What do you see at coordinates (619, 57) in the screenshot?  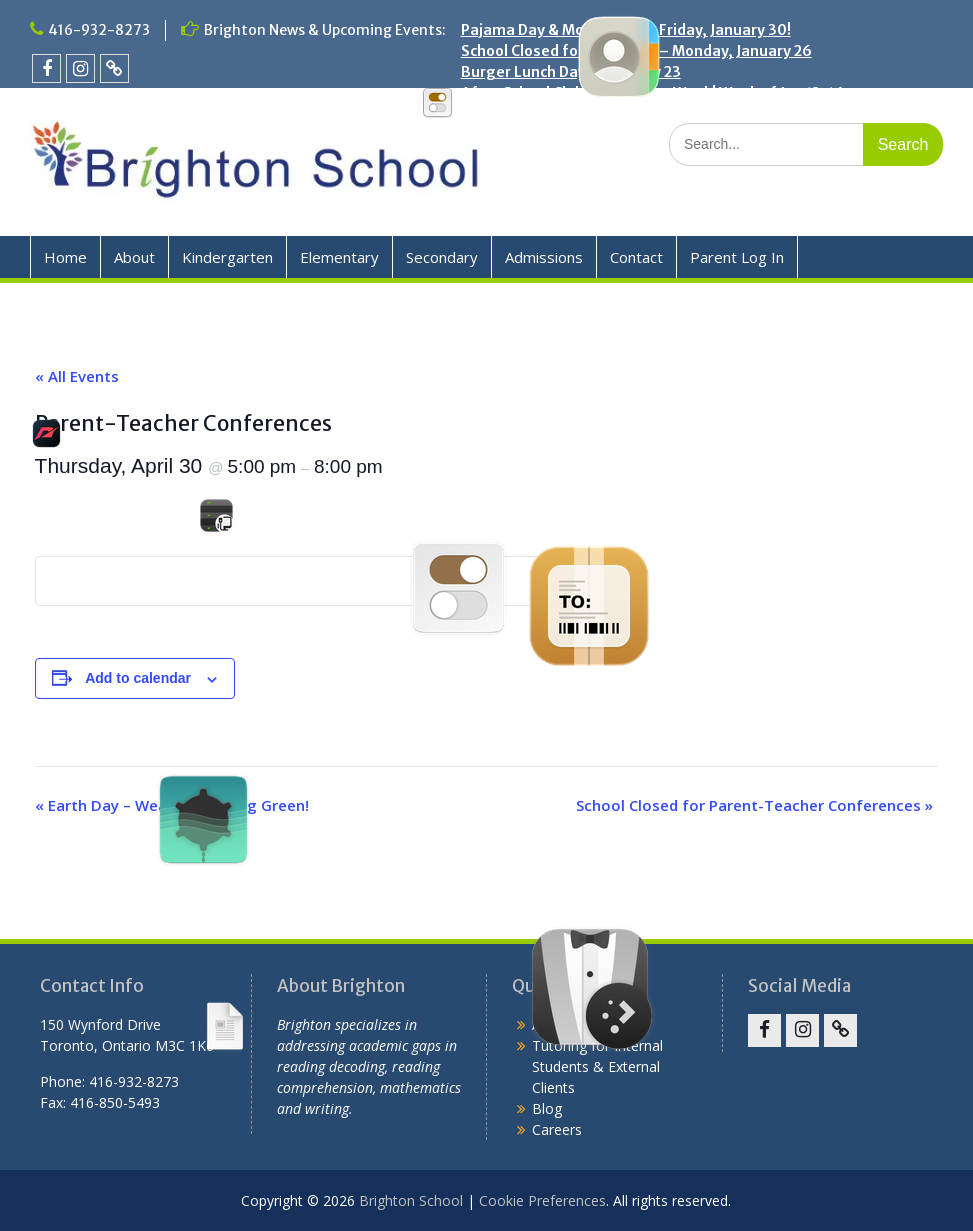 I see `open the contacts app` at bounding box center [619, 57].